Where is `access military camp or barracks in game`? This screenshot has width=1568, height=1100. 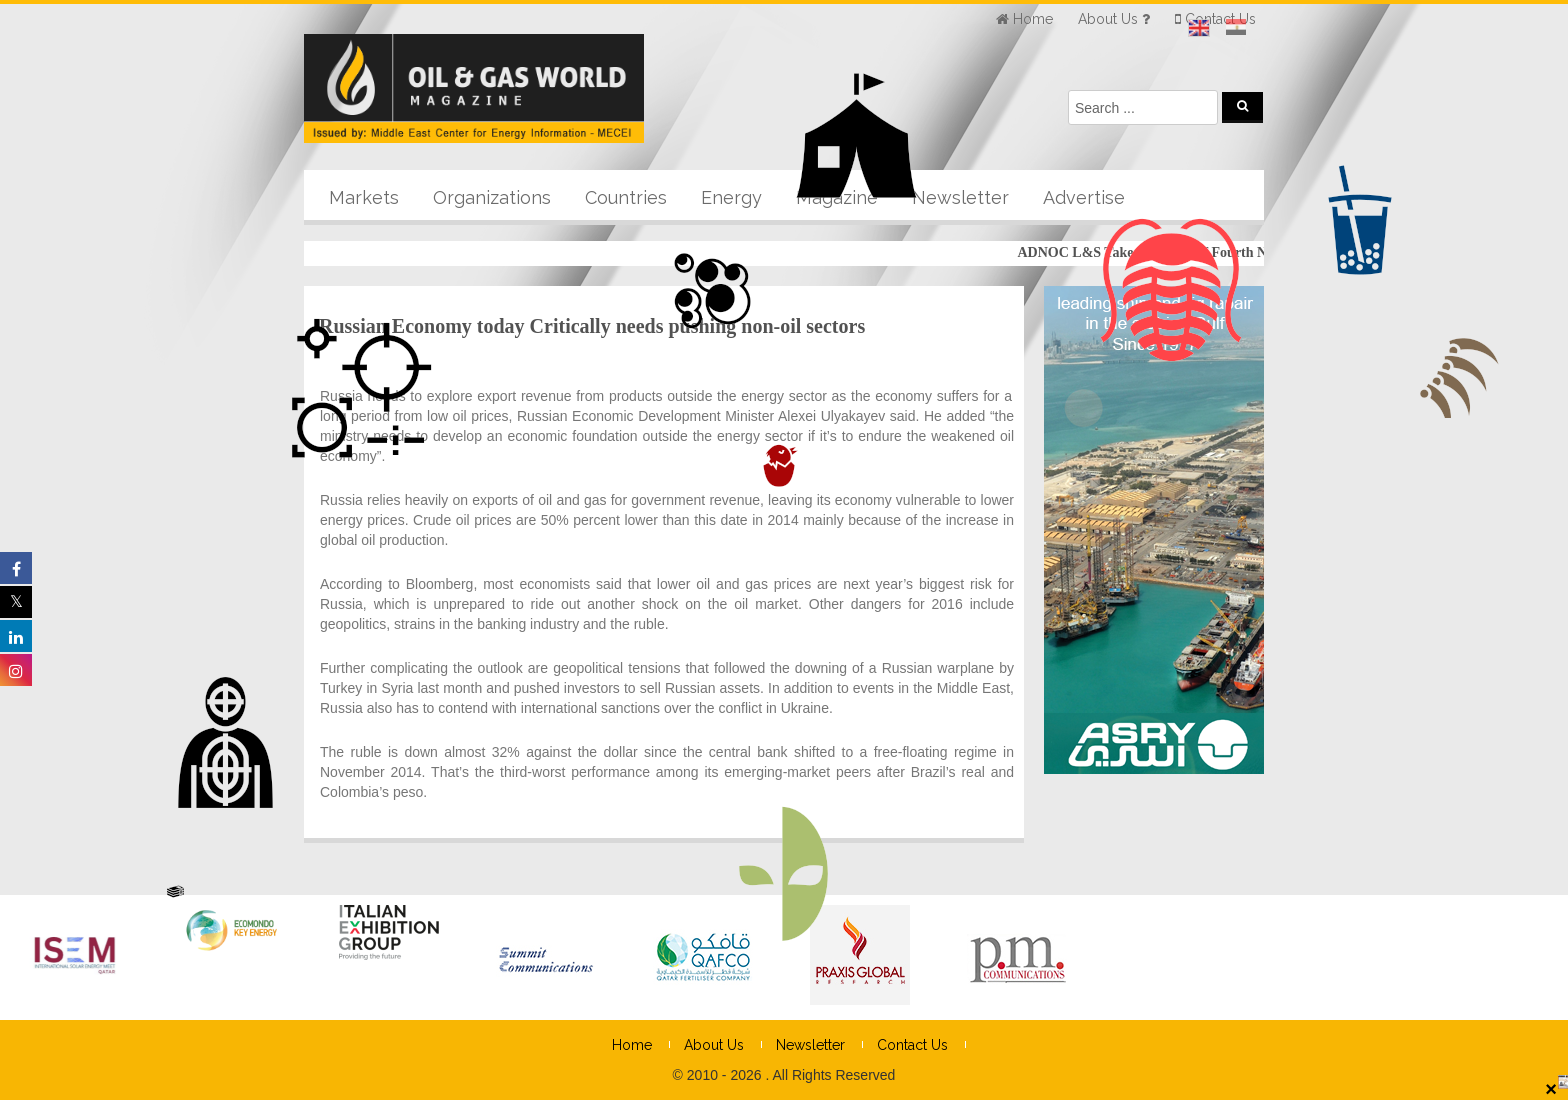
access military camp or barracks in game is located at coordinates (856, 134).